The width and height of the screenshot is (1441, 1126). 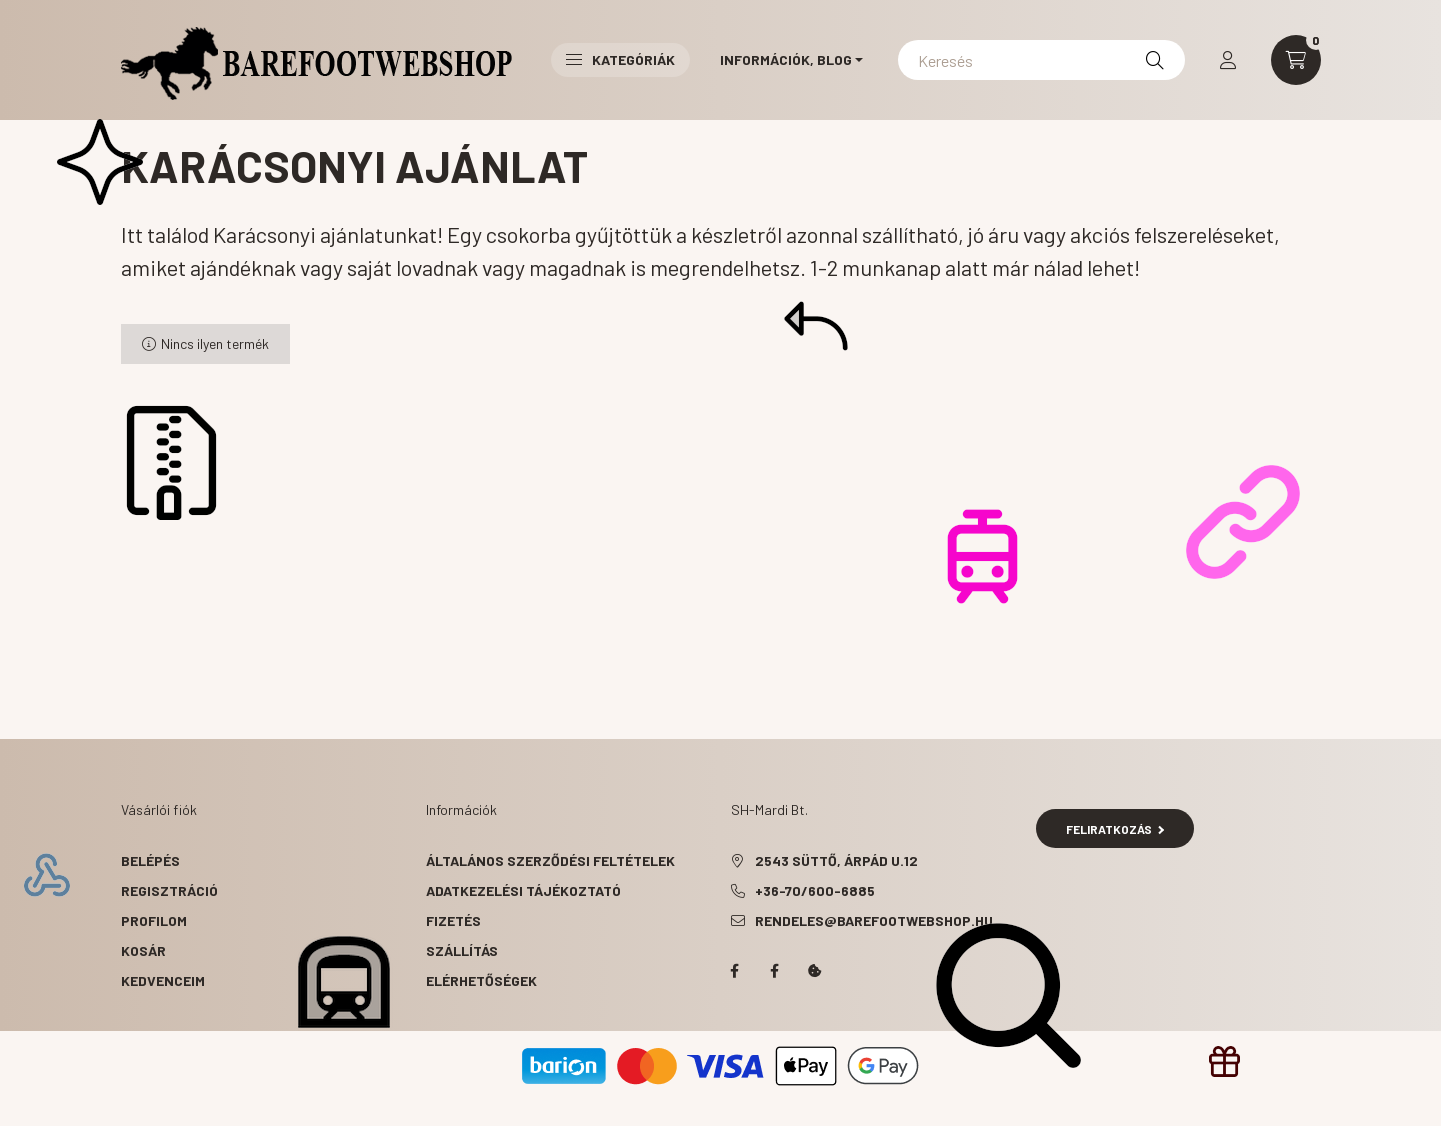 What do you see at coordinates (47, 875) in the screenshot?
I see `configure webhook integrations` at bounding box center [47, 875].